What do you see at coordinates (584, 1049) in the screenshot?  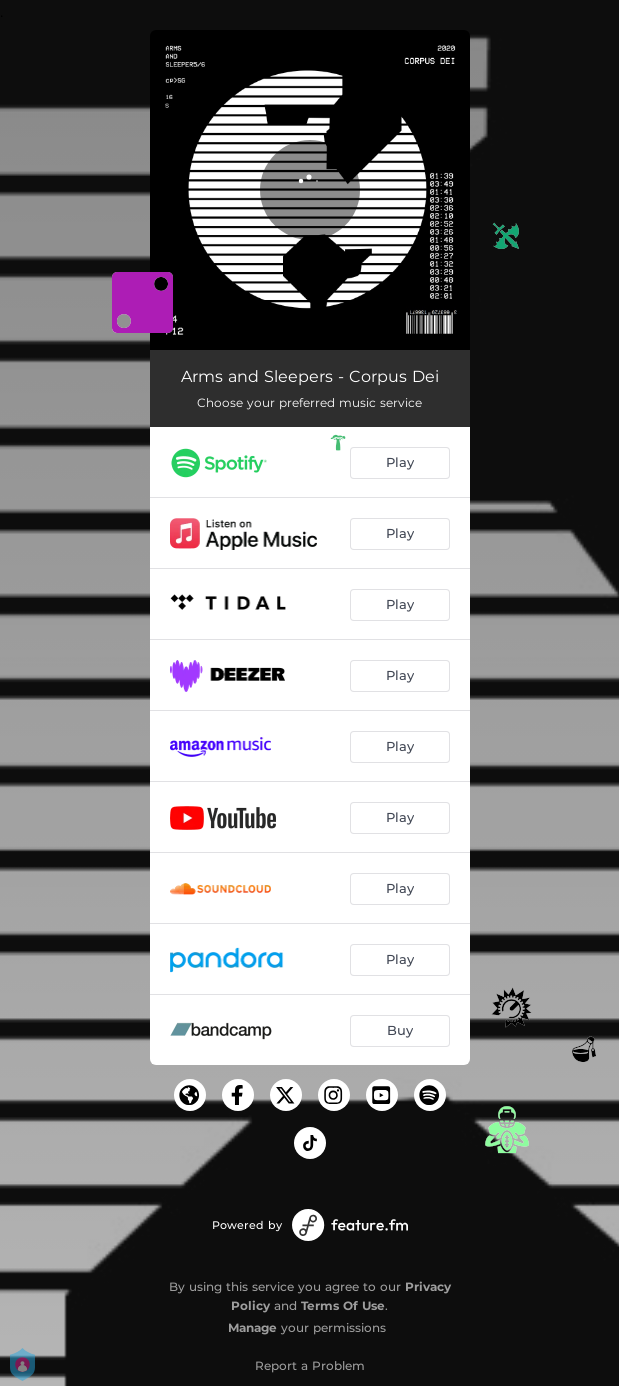 I see `consume a potion or drink item` at bounding box center [584, 1049].